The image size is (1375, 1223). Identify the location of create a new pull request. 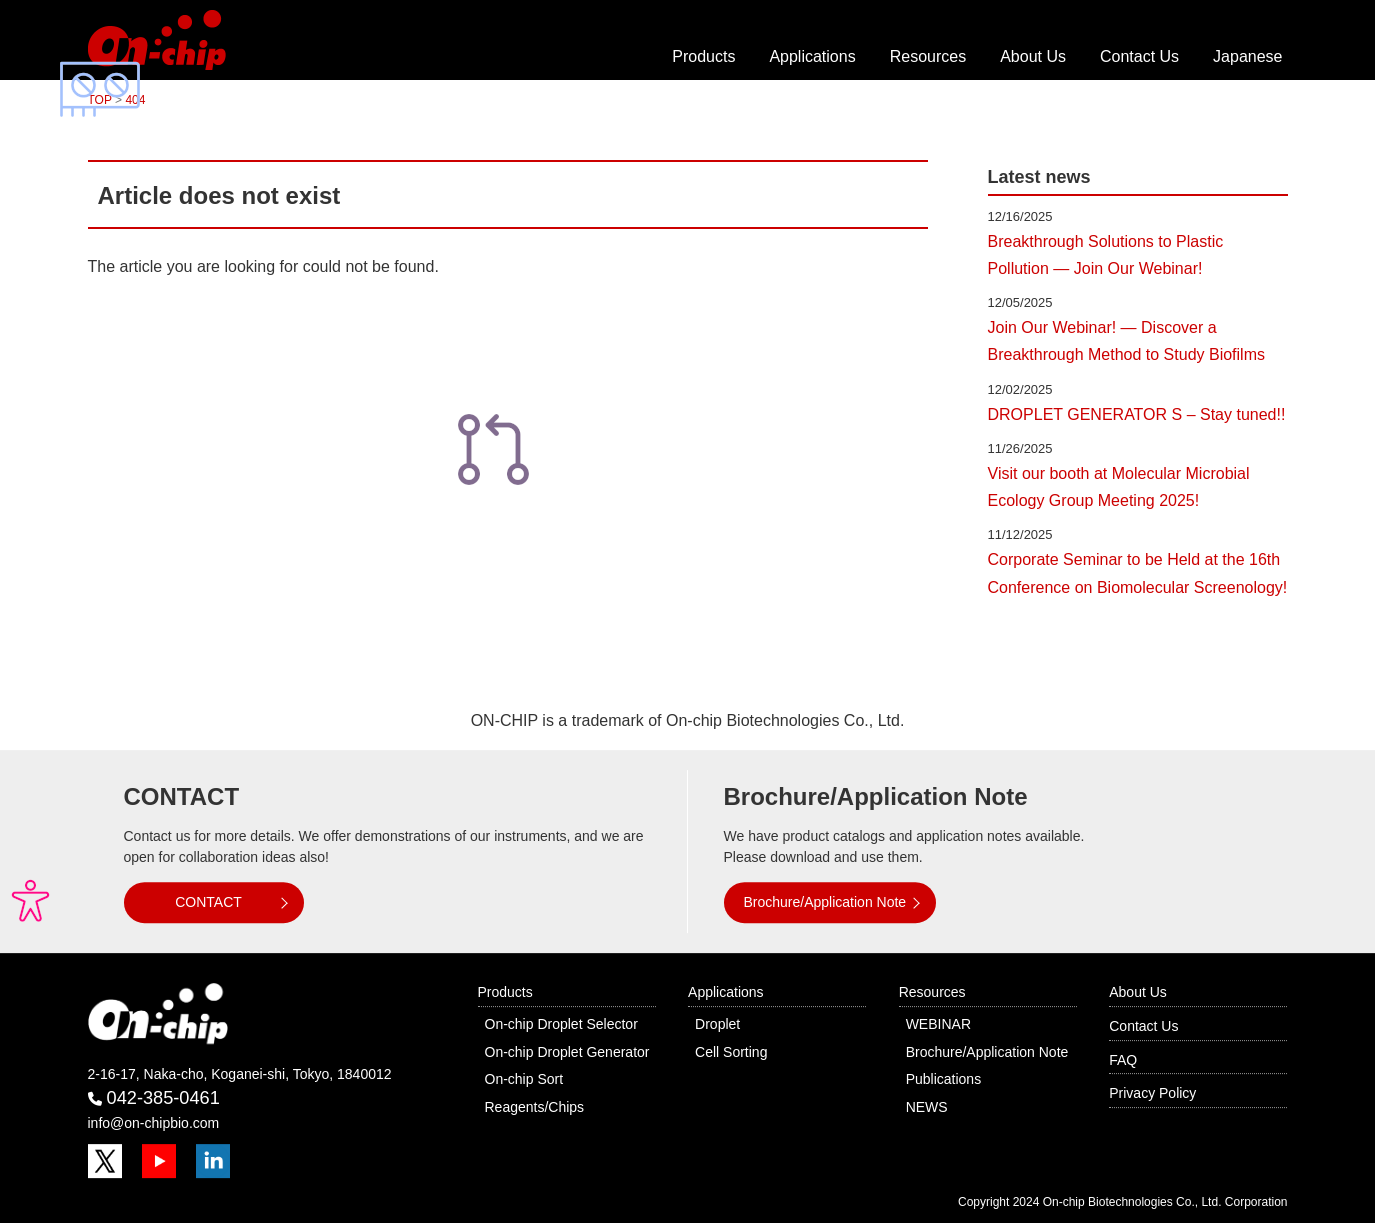
(493, 449).